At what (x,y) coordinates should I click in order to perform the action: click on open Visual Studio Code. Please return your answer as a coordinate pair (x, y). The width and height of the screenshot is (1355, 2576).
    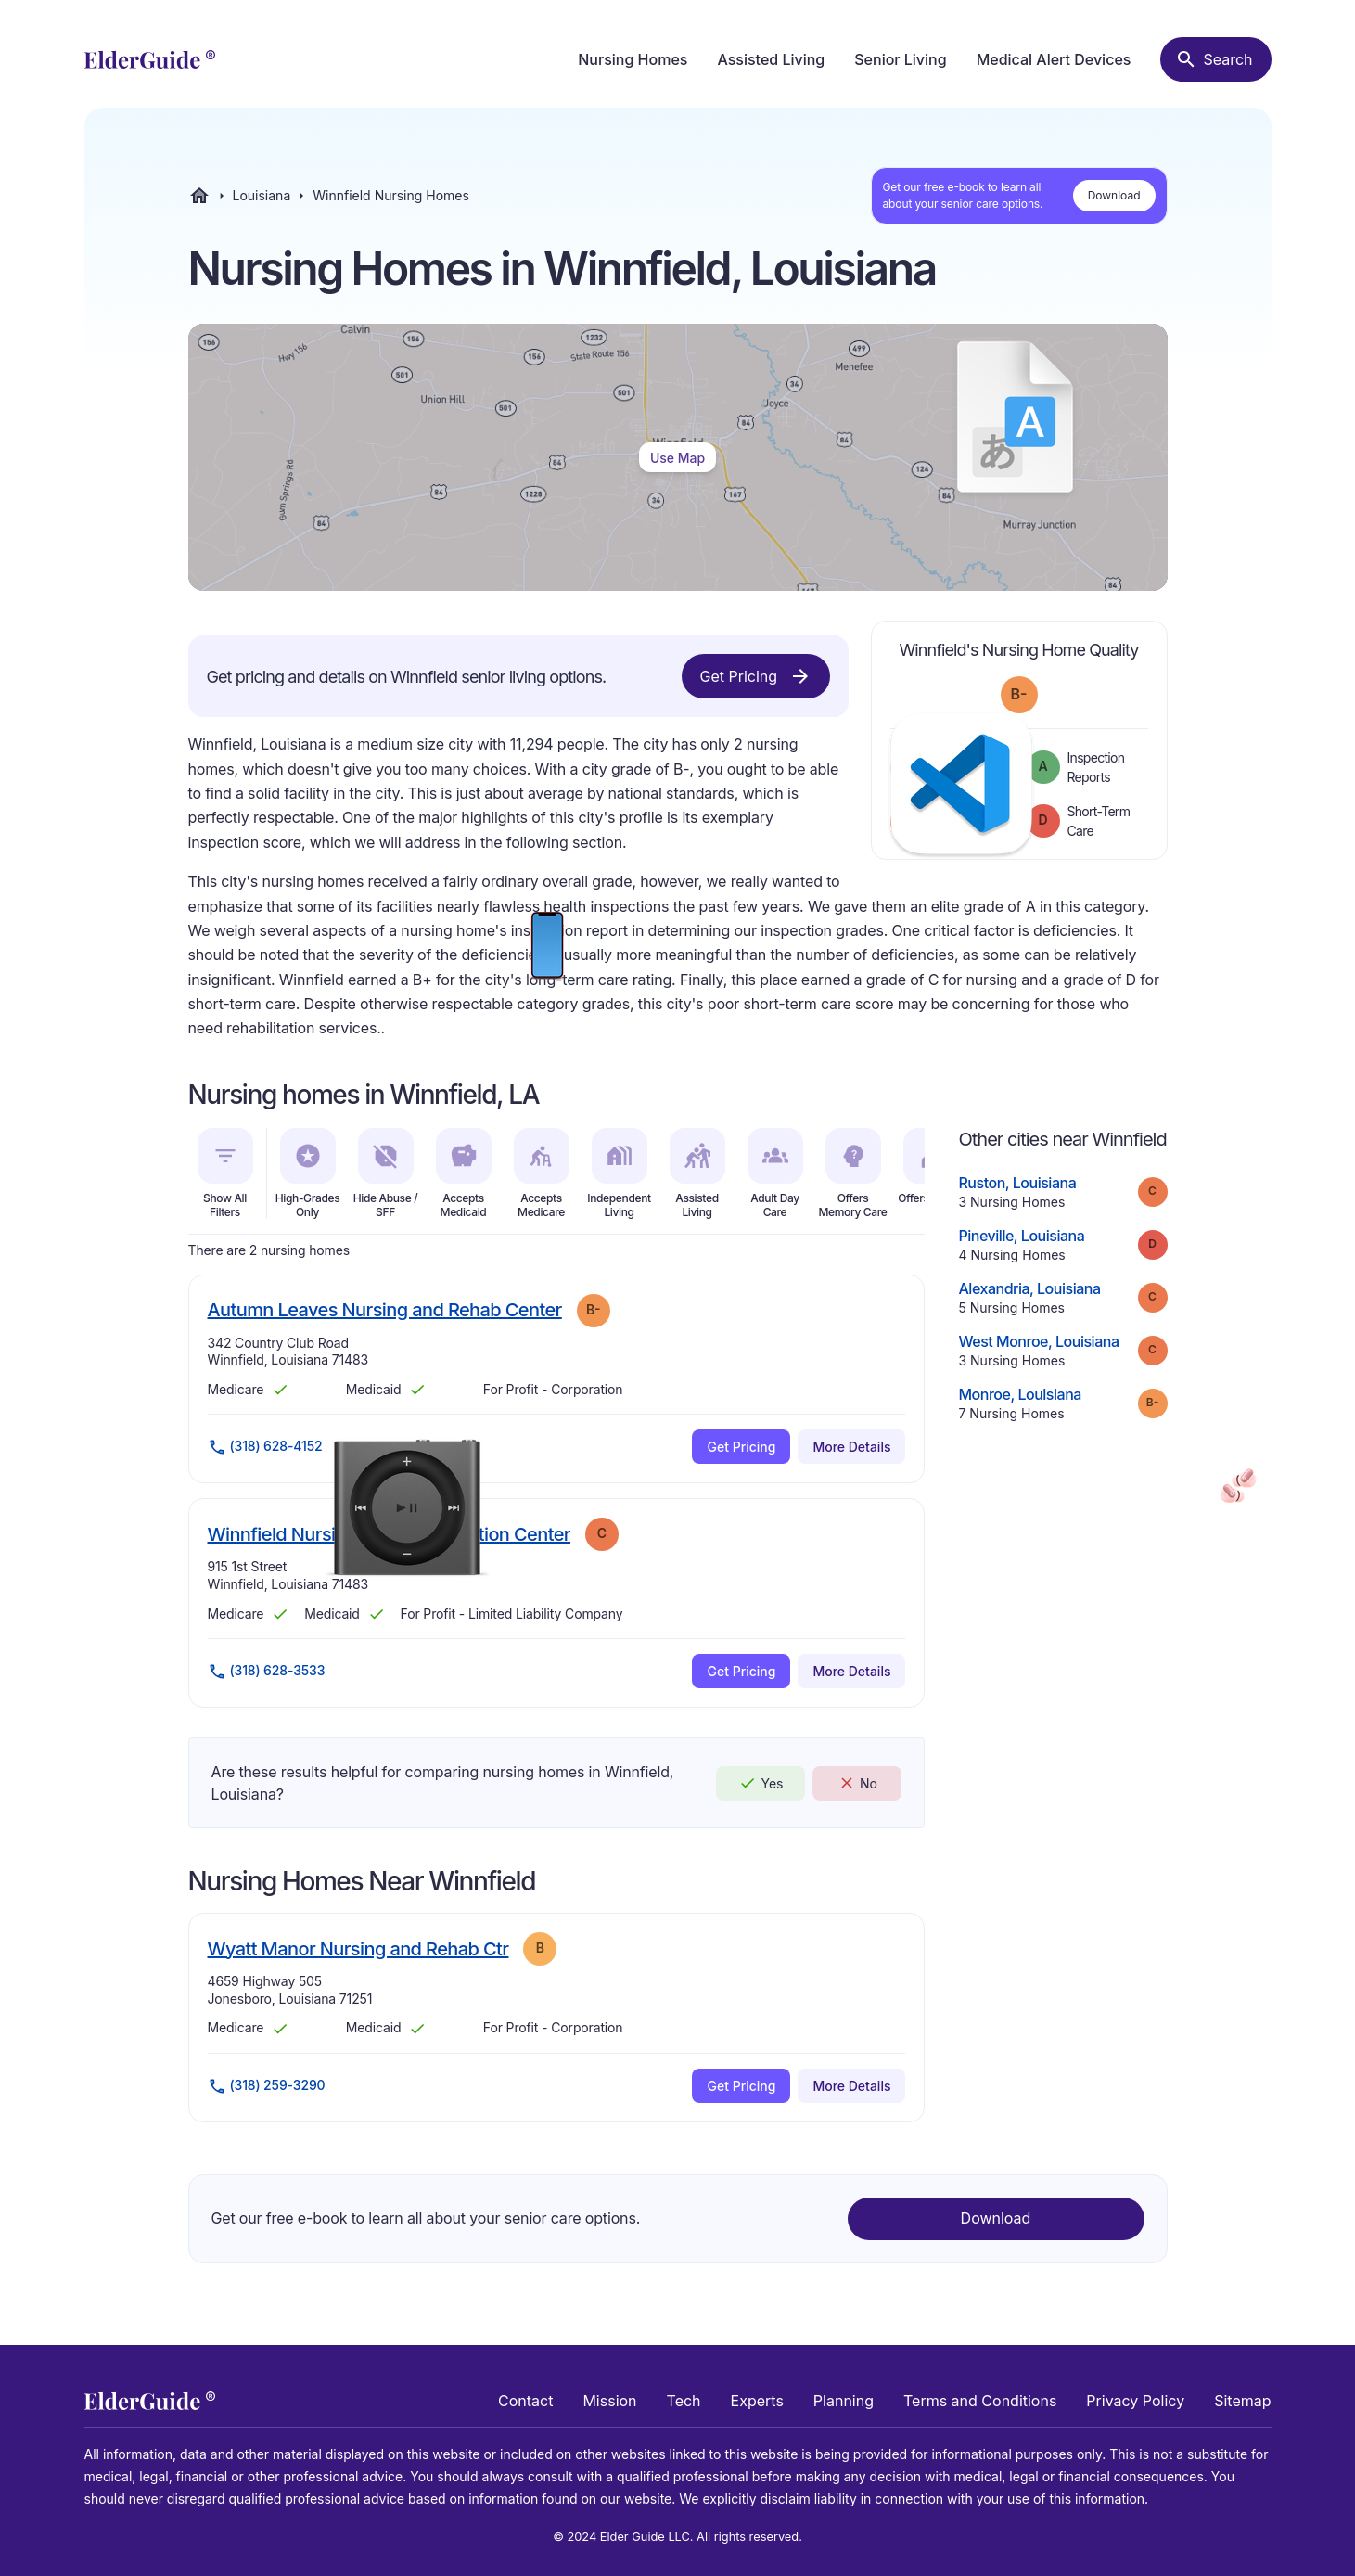
    Looking at the image, I should click on (961, 783).